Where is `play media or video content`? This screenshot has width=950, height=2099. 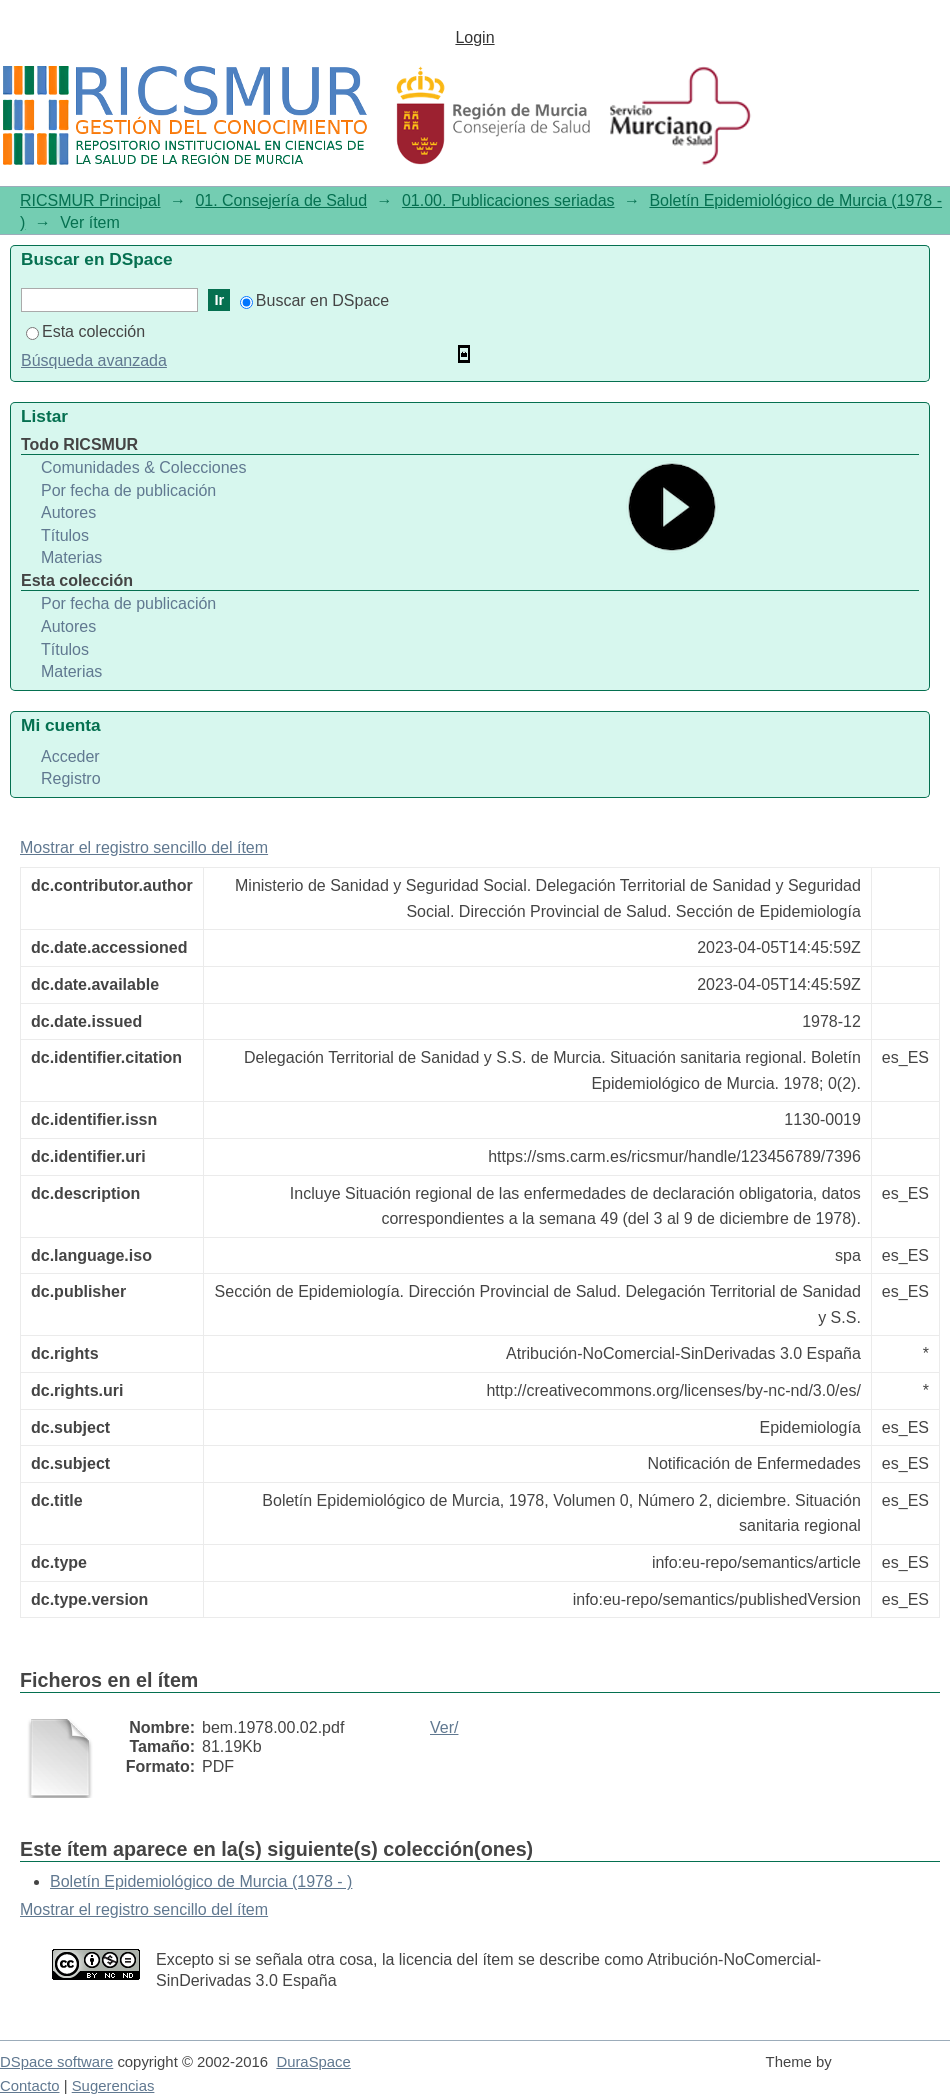
play media or video content is located at coordinates (672, 507).